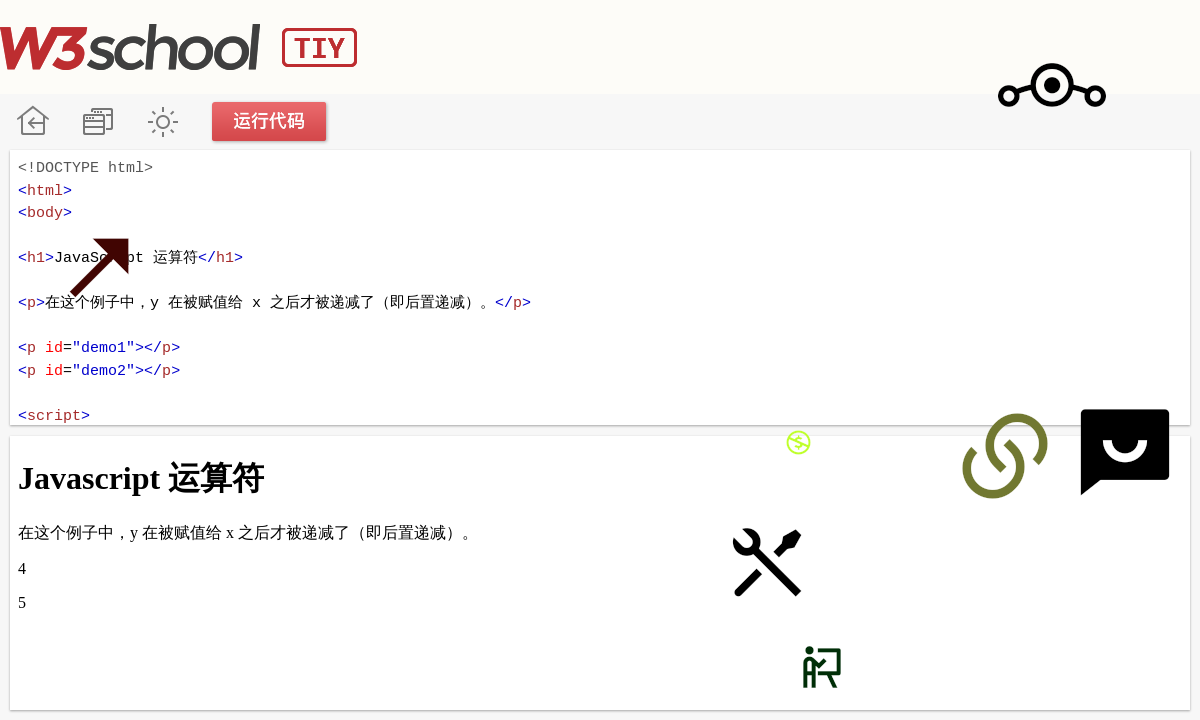 The height and width of the screenshot is (720, 1200). I want to click on indicates non-commercial license restrictions, so click(798, 442).